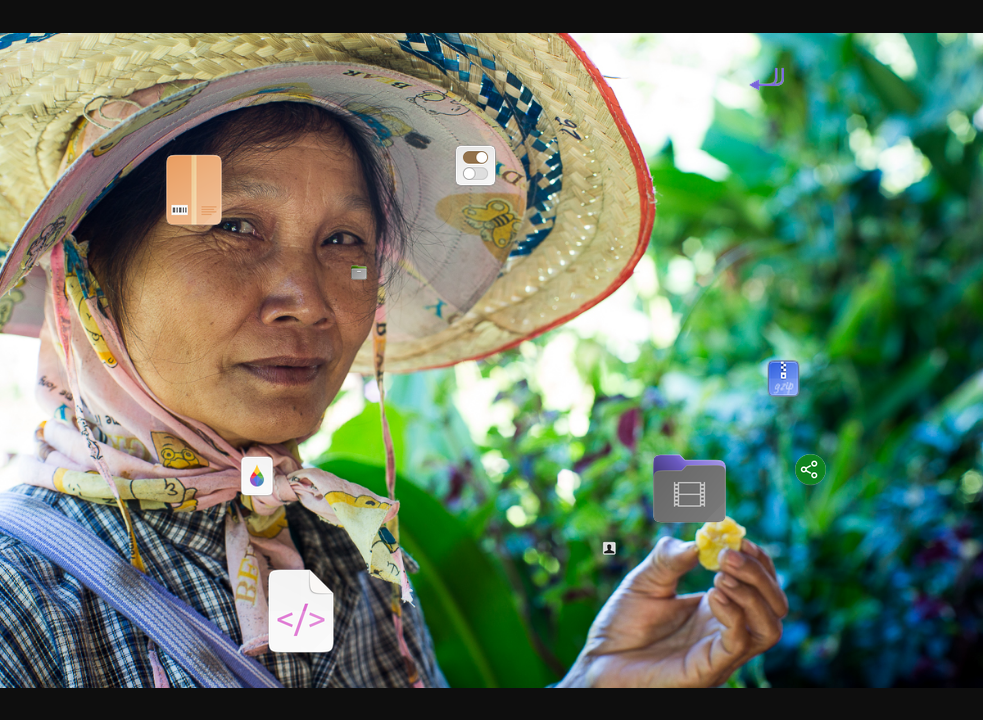 The width and height of the screenshot is (983, 720). What do you see at coordinates (810, 469) in the screenshot?
I see `indicates a shared file or folder` at bounding box center [810, 469].